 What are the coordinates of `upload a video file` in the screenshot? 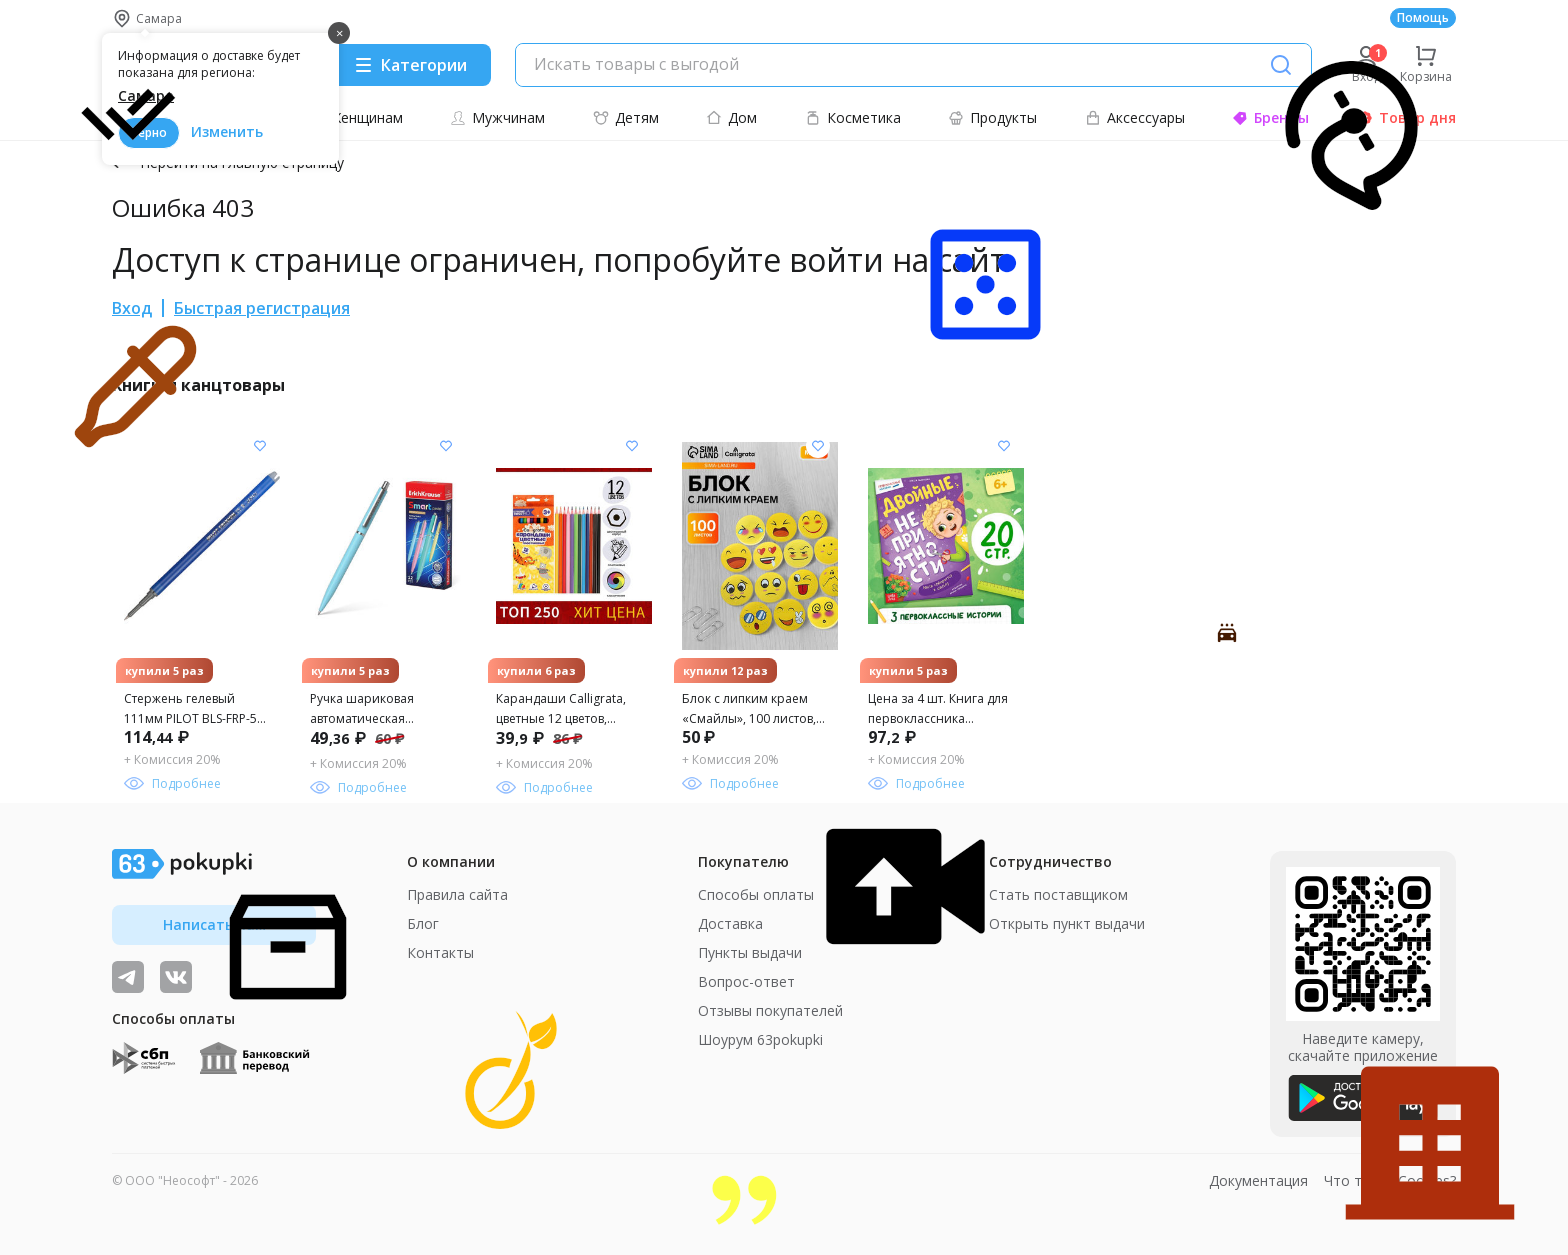 It's located at (905, 886).